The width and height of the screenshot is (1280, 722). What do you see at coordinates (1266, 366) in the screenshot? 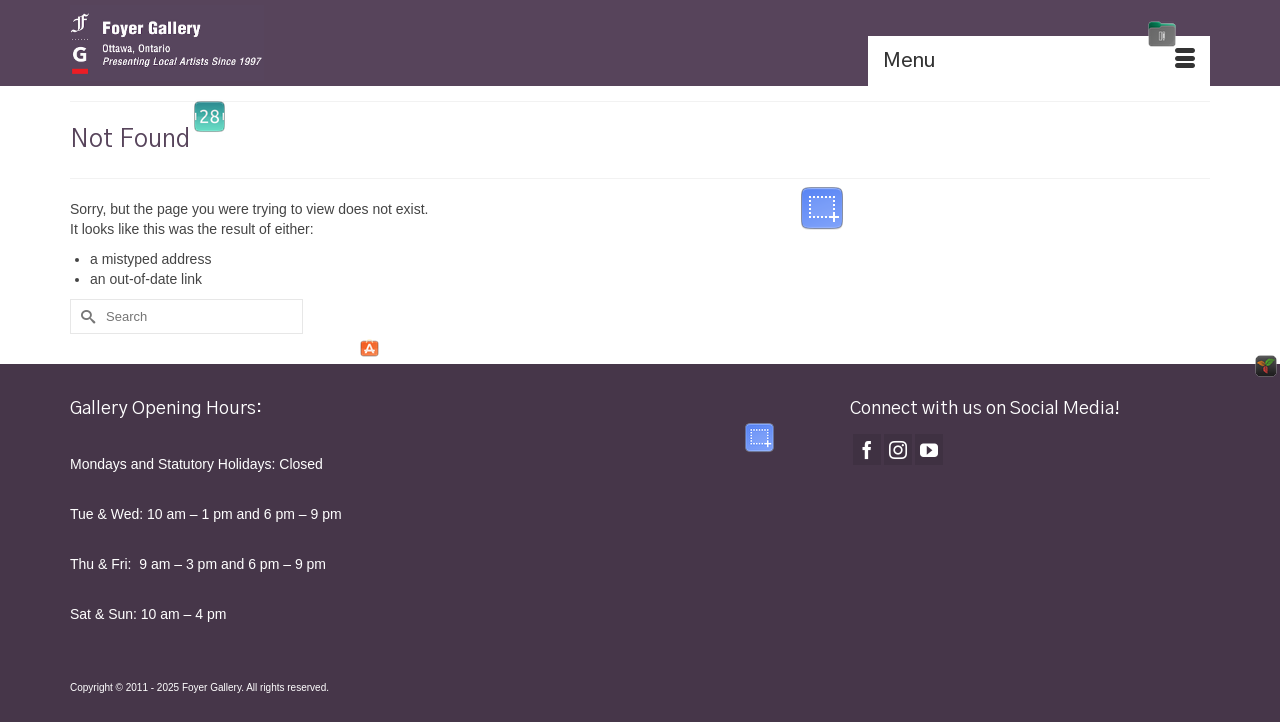
I see `open trilium notes app` at bounding box center [1266, 366].